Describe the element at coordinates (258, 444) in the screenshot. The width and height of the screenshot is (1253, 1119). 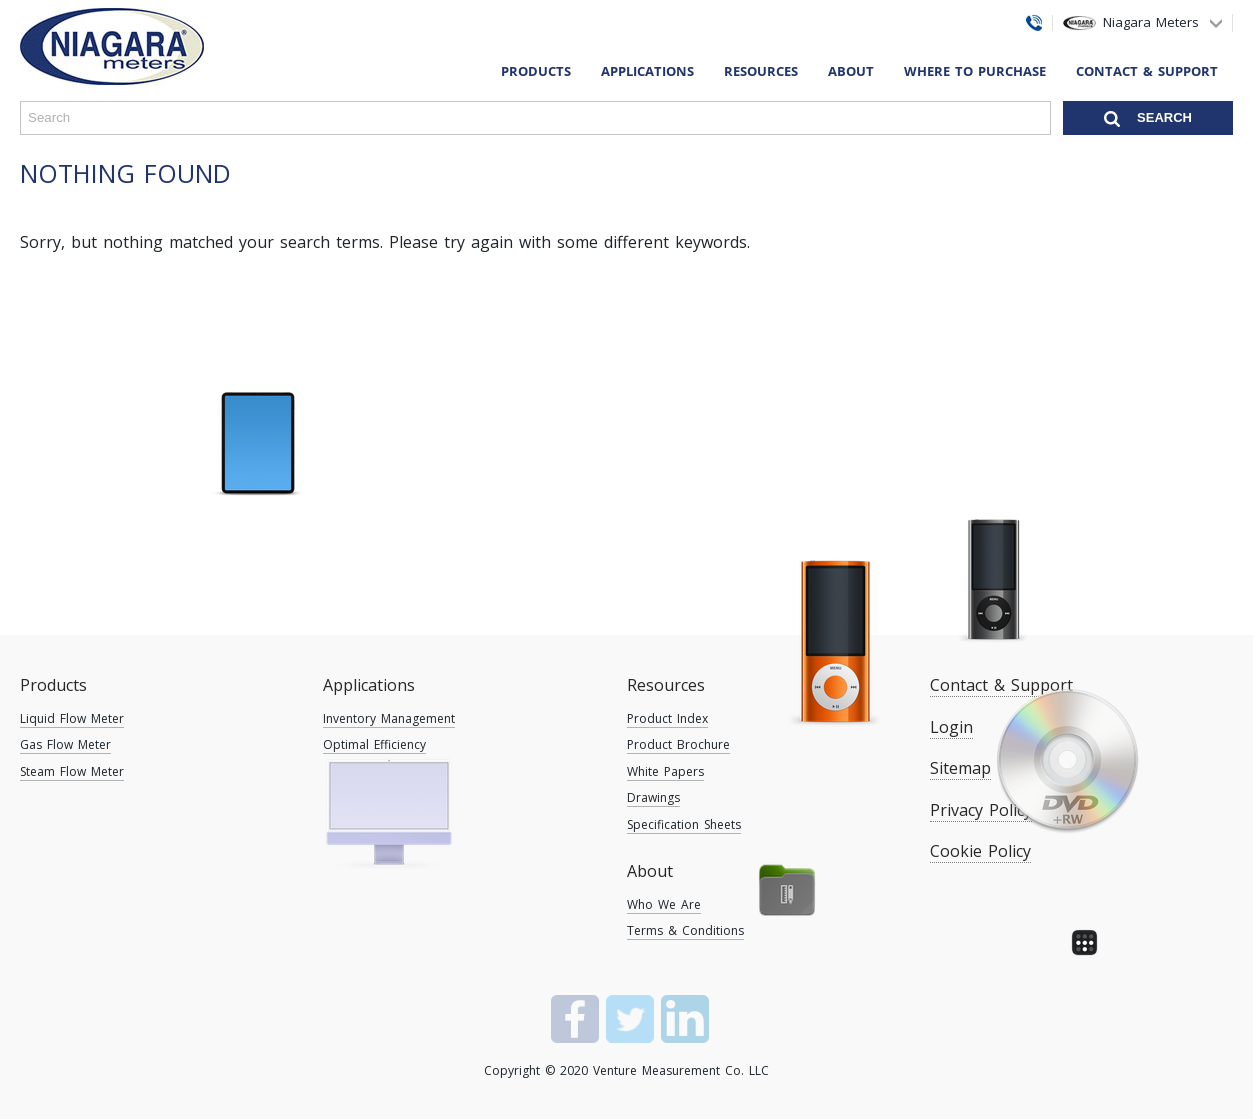
I see `iPad Pro device in connected devices list` at that location.